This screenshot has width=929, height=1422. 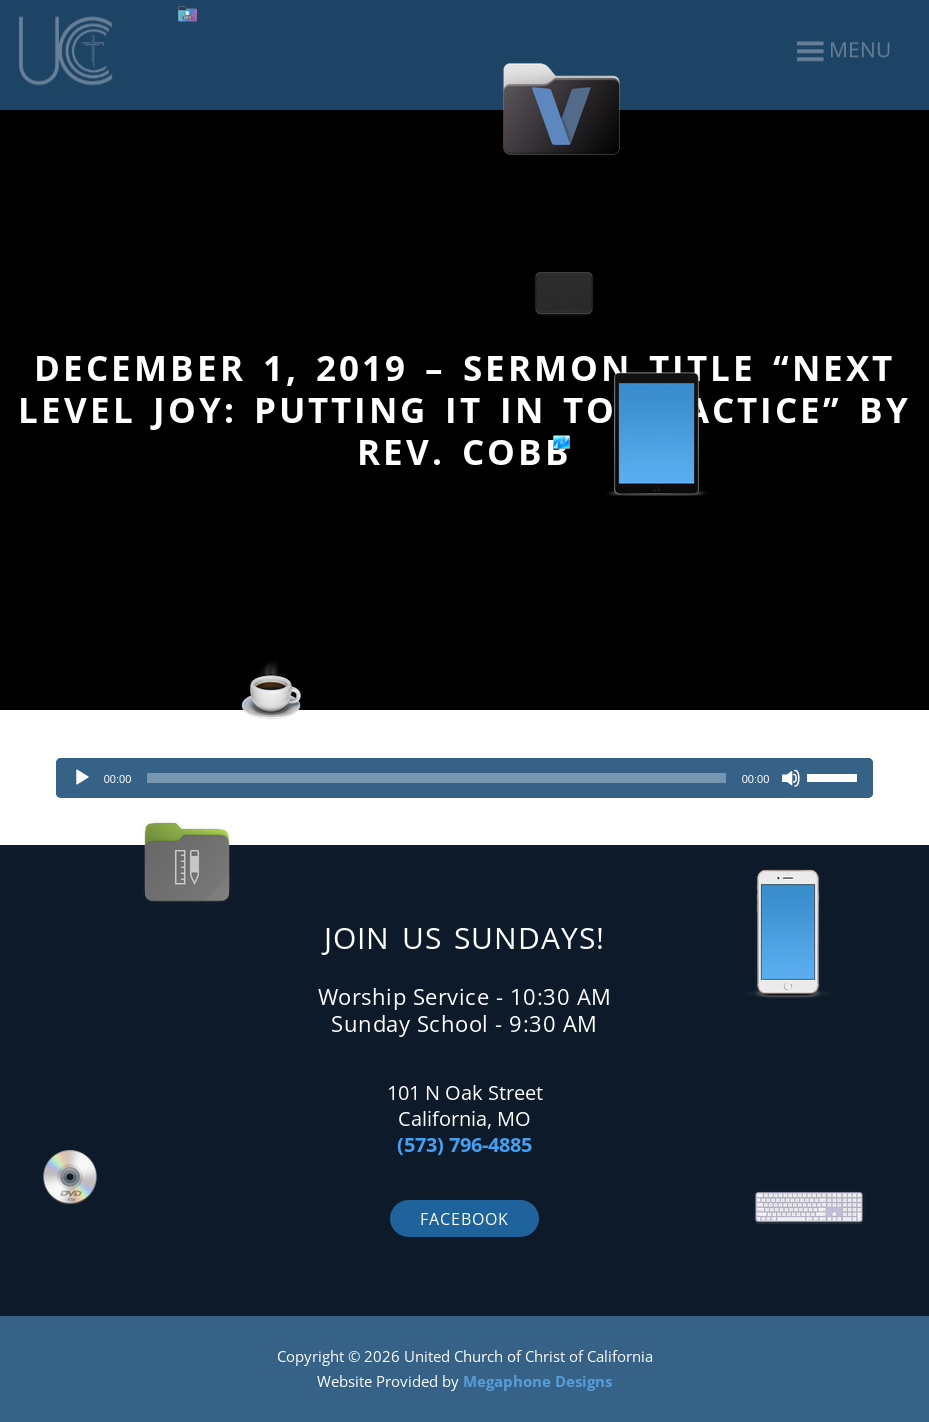 I want to click on connect a bluetooth keyboard, so click(x=809, y=1207).